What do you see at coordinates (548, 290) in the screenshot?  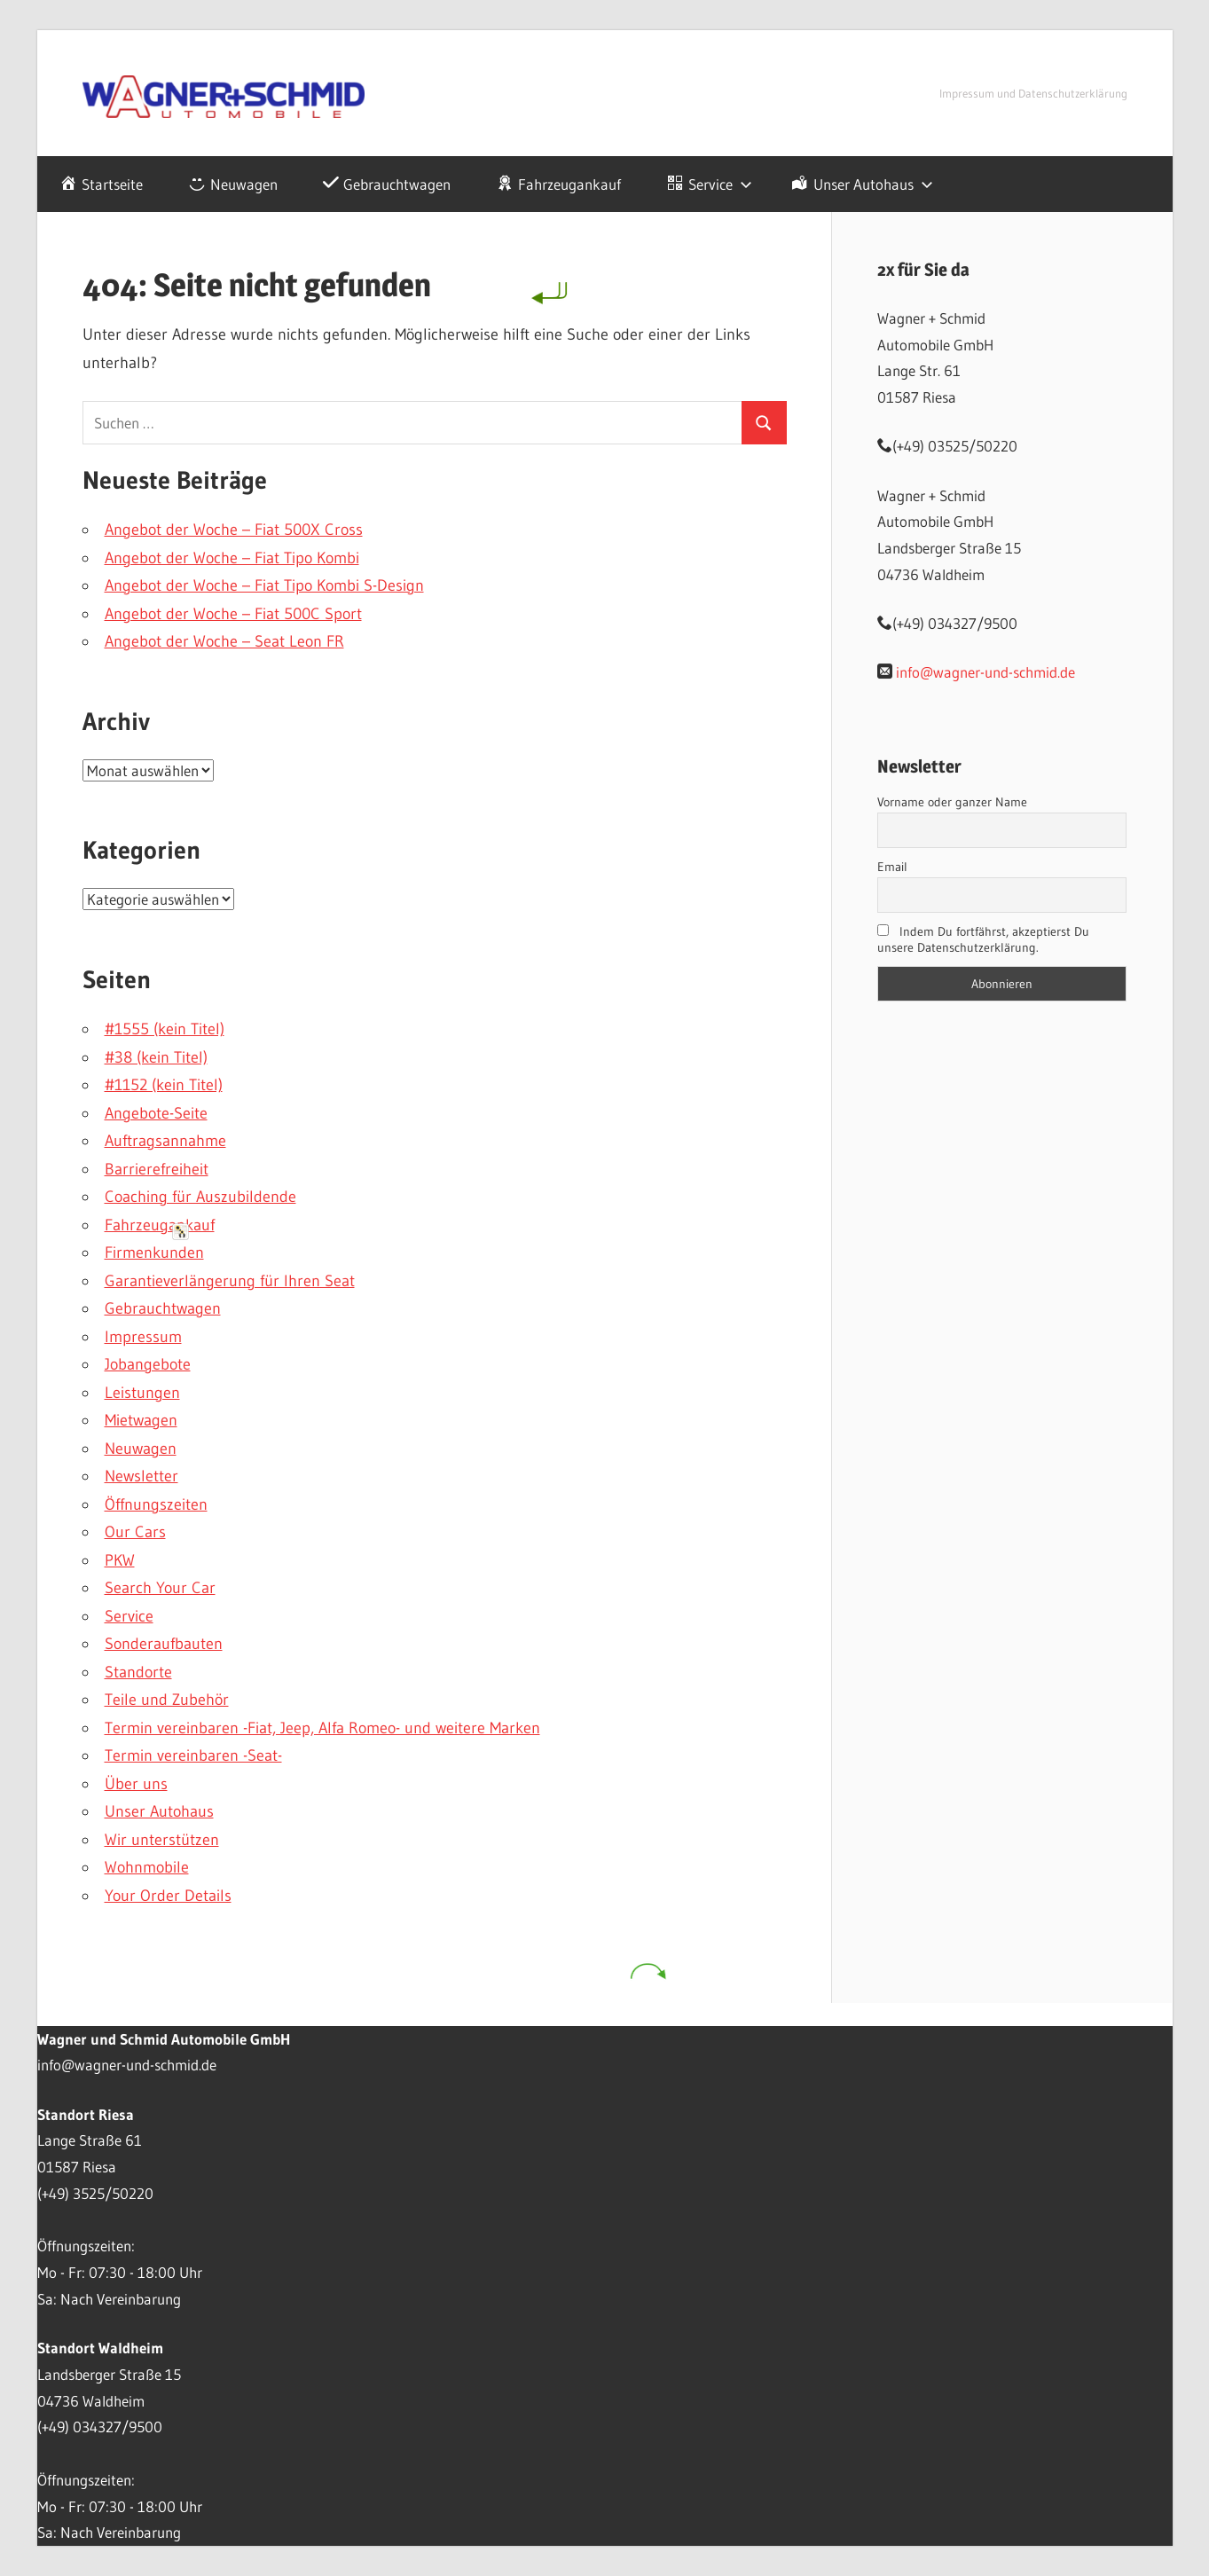 I see `reply to all recipients in an email thread` at bounding box center [548, 290].